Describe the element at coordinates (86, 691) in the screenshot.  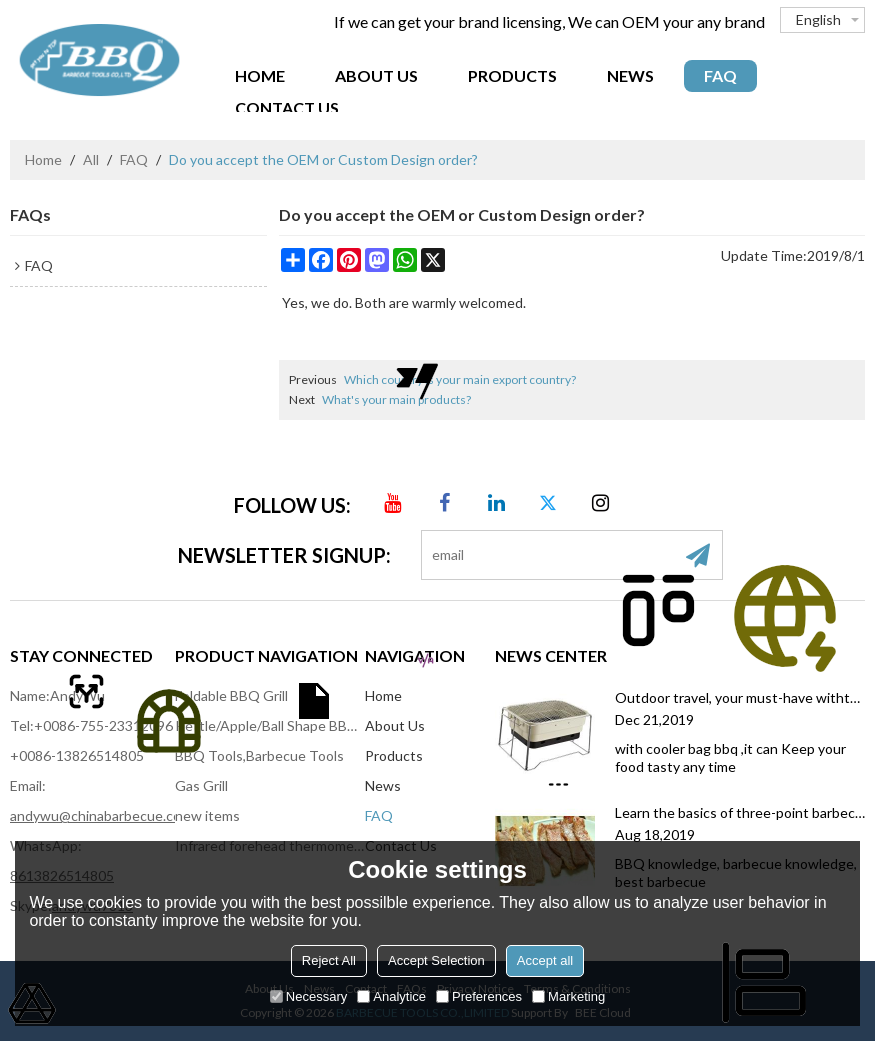
I see `scan or capture a route` at that location.